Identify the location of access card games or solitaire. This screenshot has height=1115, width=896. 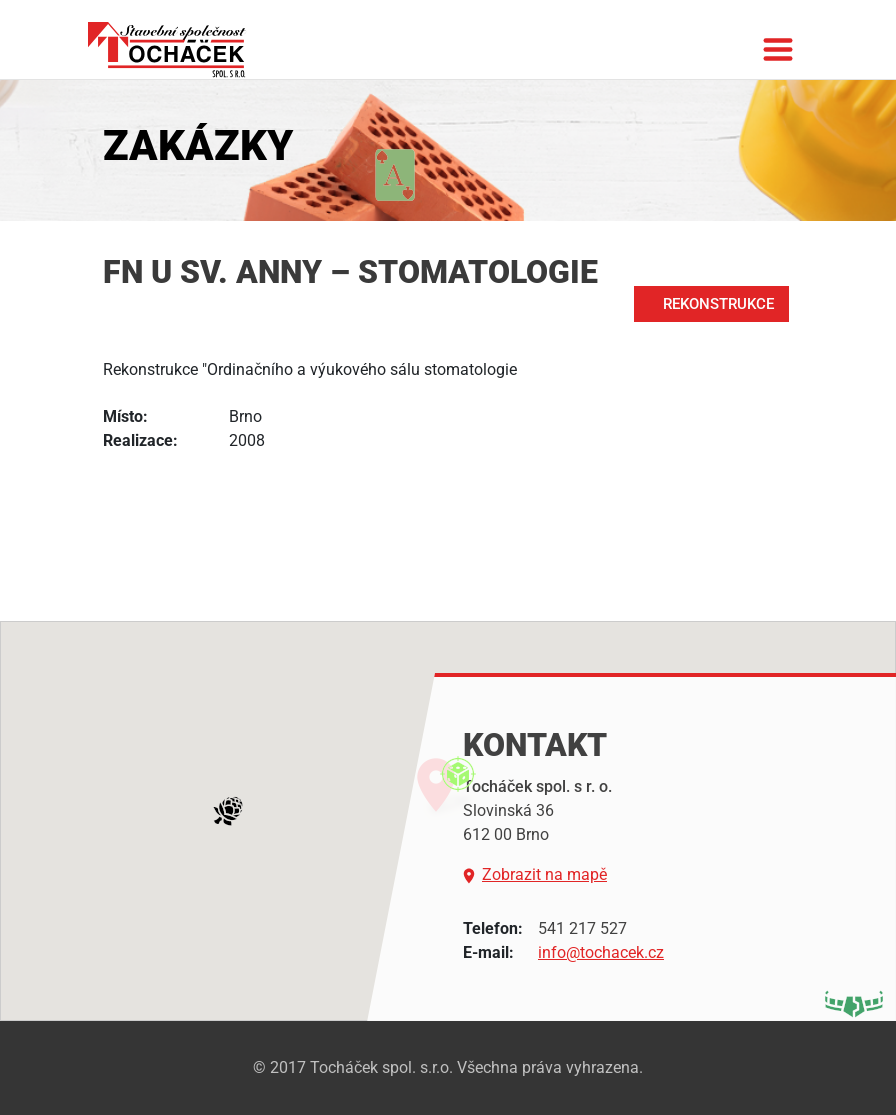
(395, 175).